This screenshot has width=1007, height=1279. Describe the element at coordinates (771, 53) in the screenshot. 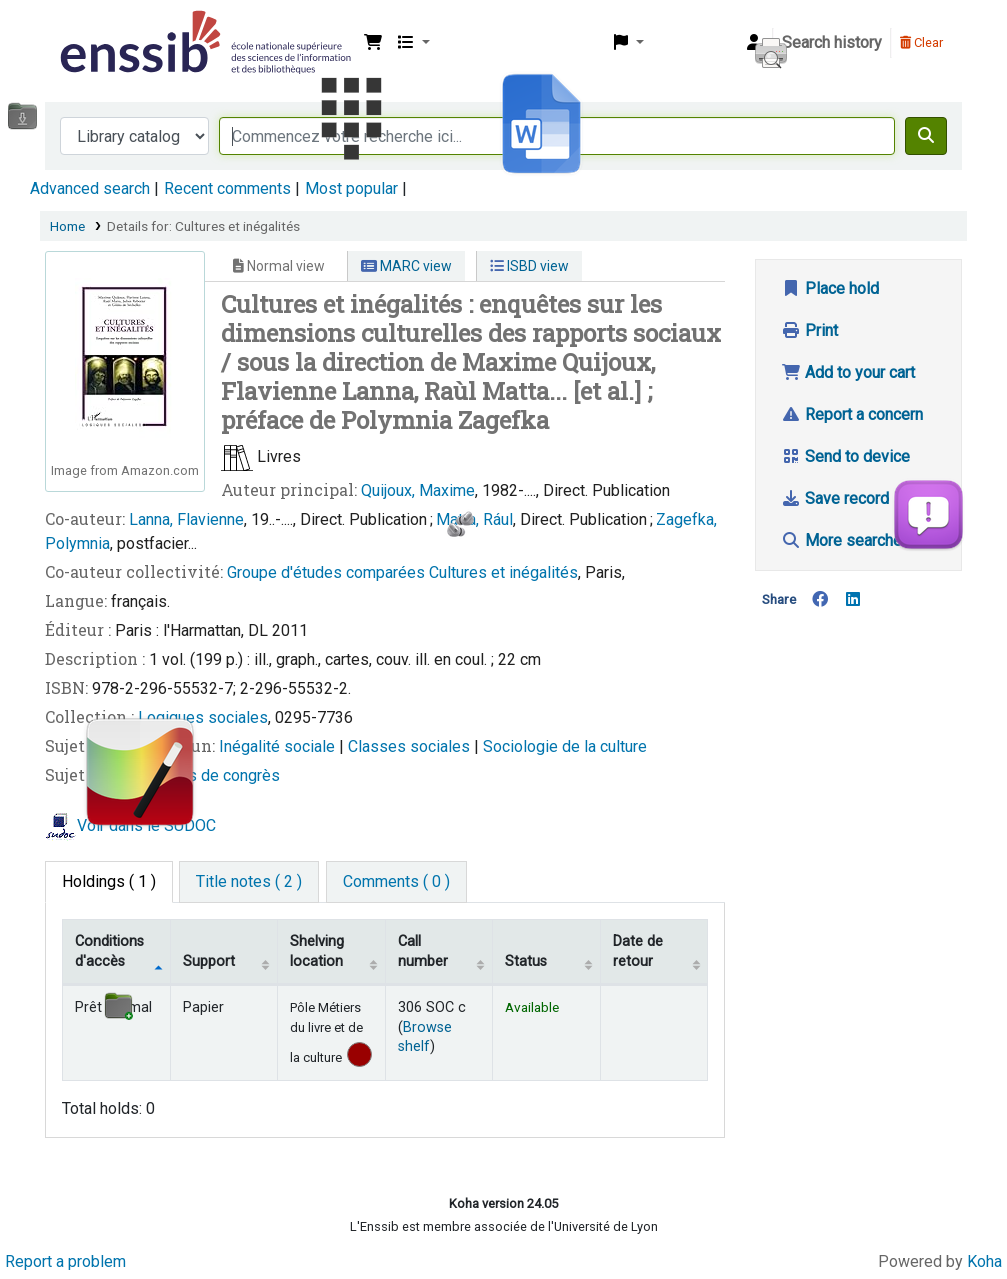

I see `preview document before printing` at that location.